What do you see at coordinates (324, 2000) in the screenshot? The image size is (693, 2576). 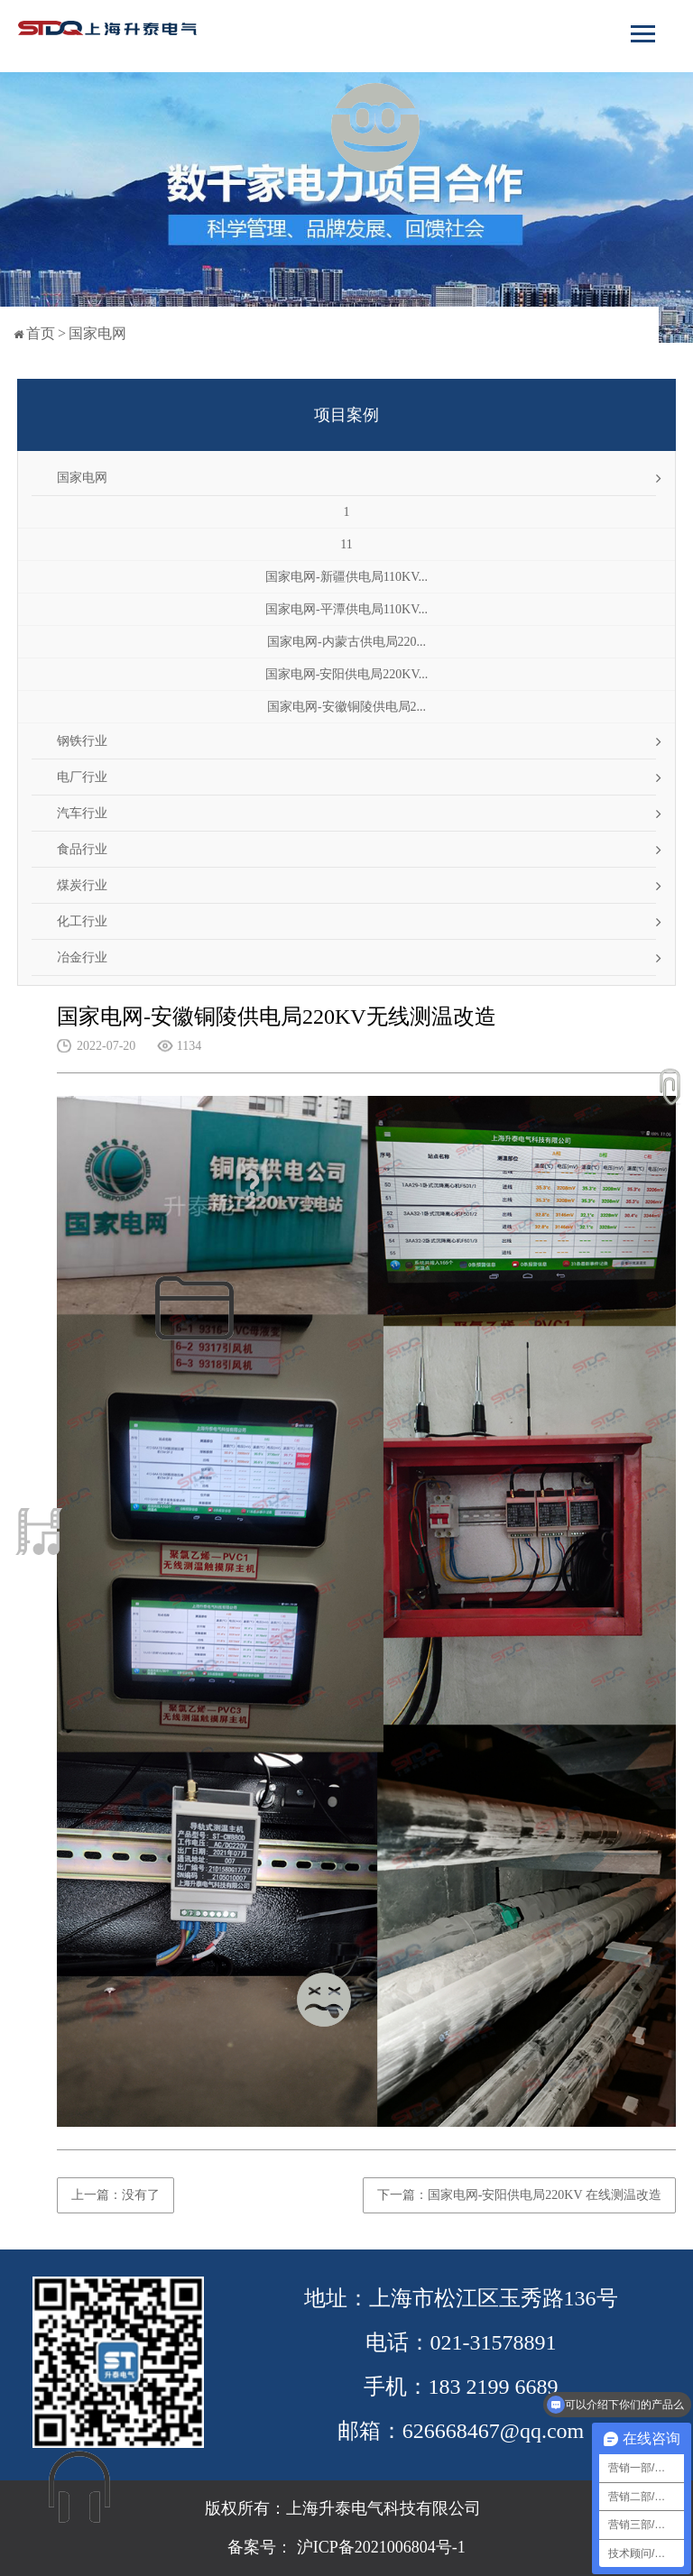 I see `indicates feeling unwell or sick status` at bounding box center [324, 2000].